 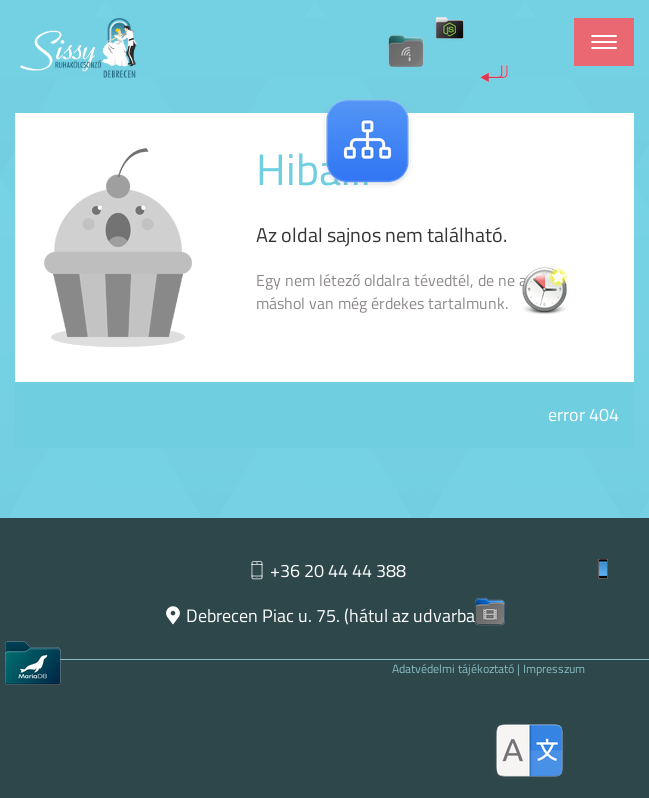 What do you see at coordinates (493, 73) in the screenshot?
I see `reply to all recipients of an email` at bounding box center [493, 73].